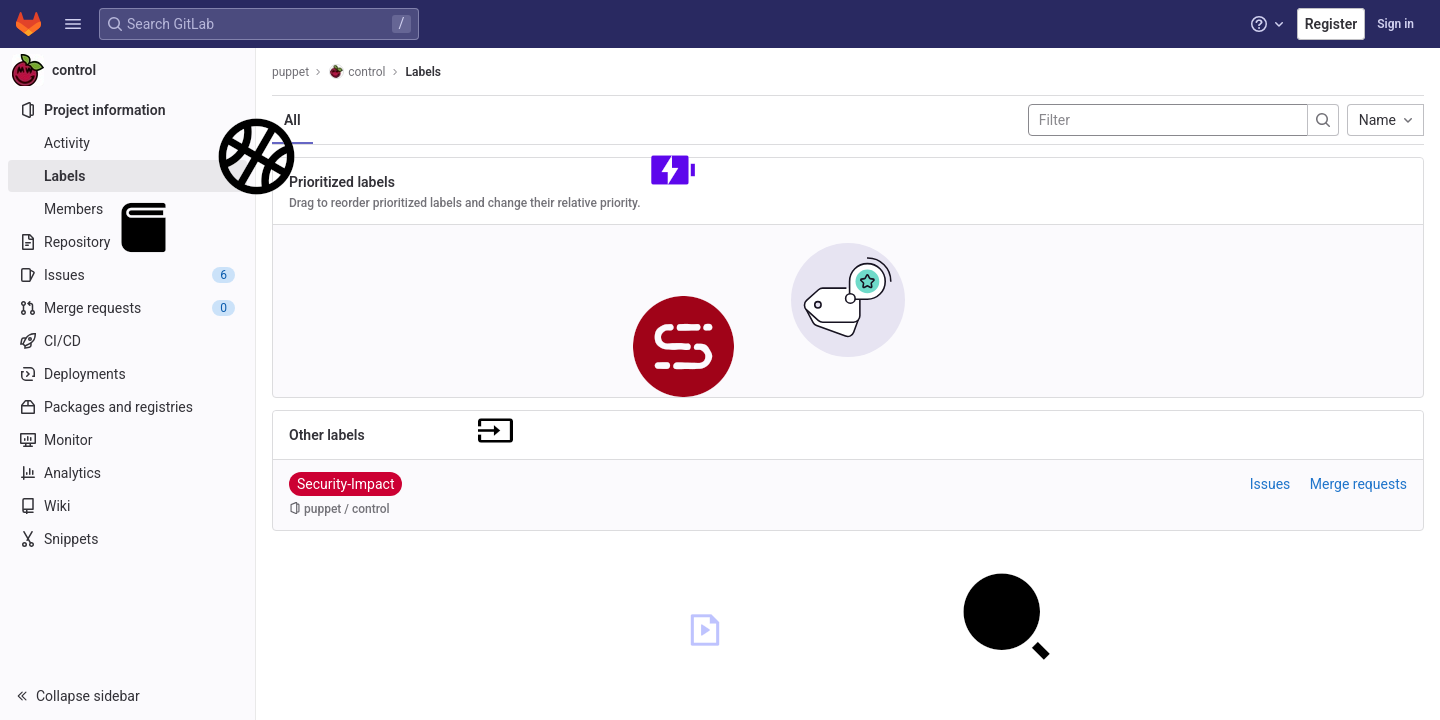  What do you see at coordinates (495, 430) in the screenshot?
I see `typer app logo` at bounding box center [495, 430].